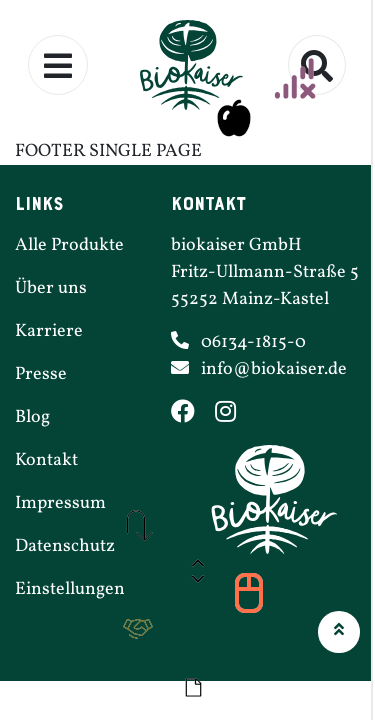  What do you see at coordinates (193, 687) in the screenshot?
I see `create a new file` at bounding box center [193, 687].